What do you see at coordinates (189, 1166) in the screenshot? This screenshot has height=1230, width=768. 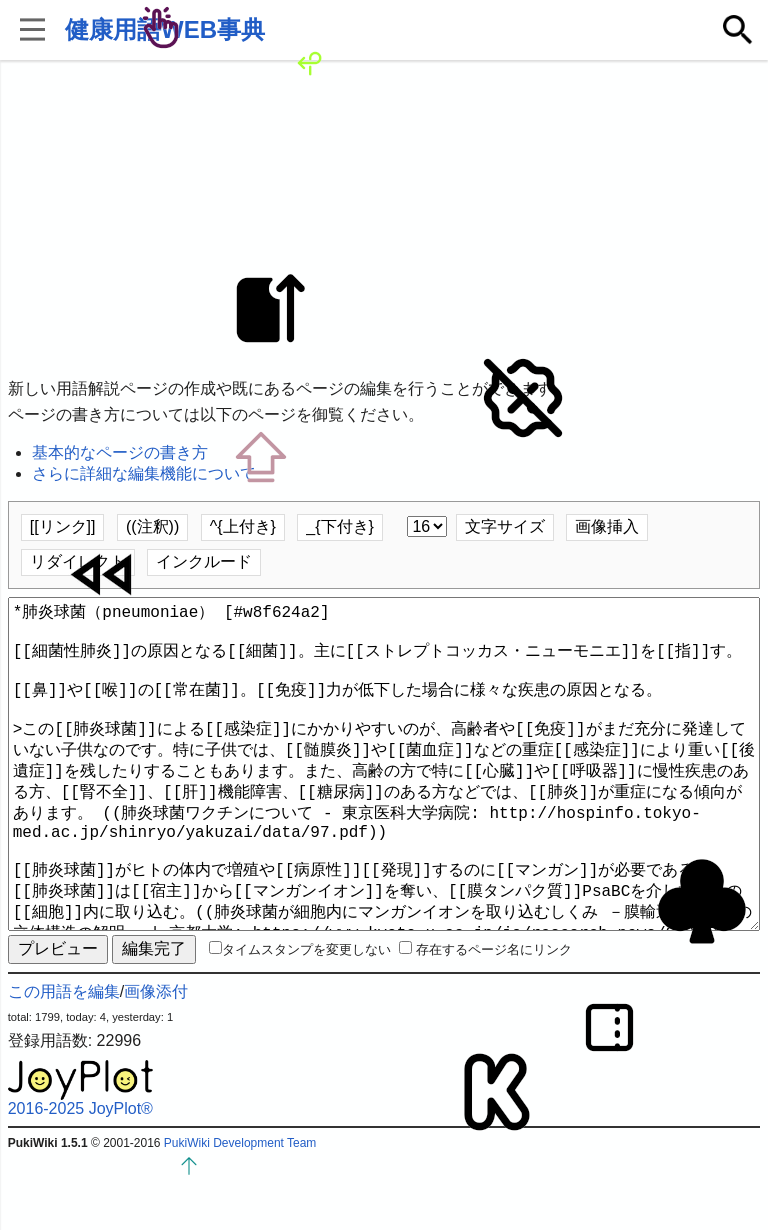 I see `scroll to top of page` at bounding box center [189, 1166].